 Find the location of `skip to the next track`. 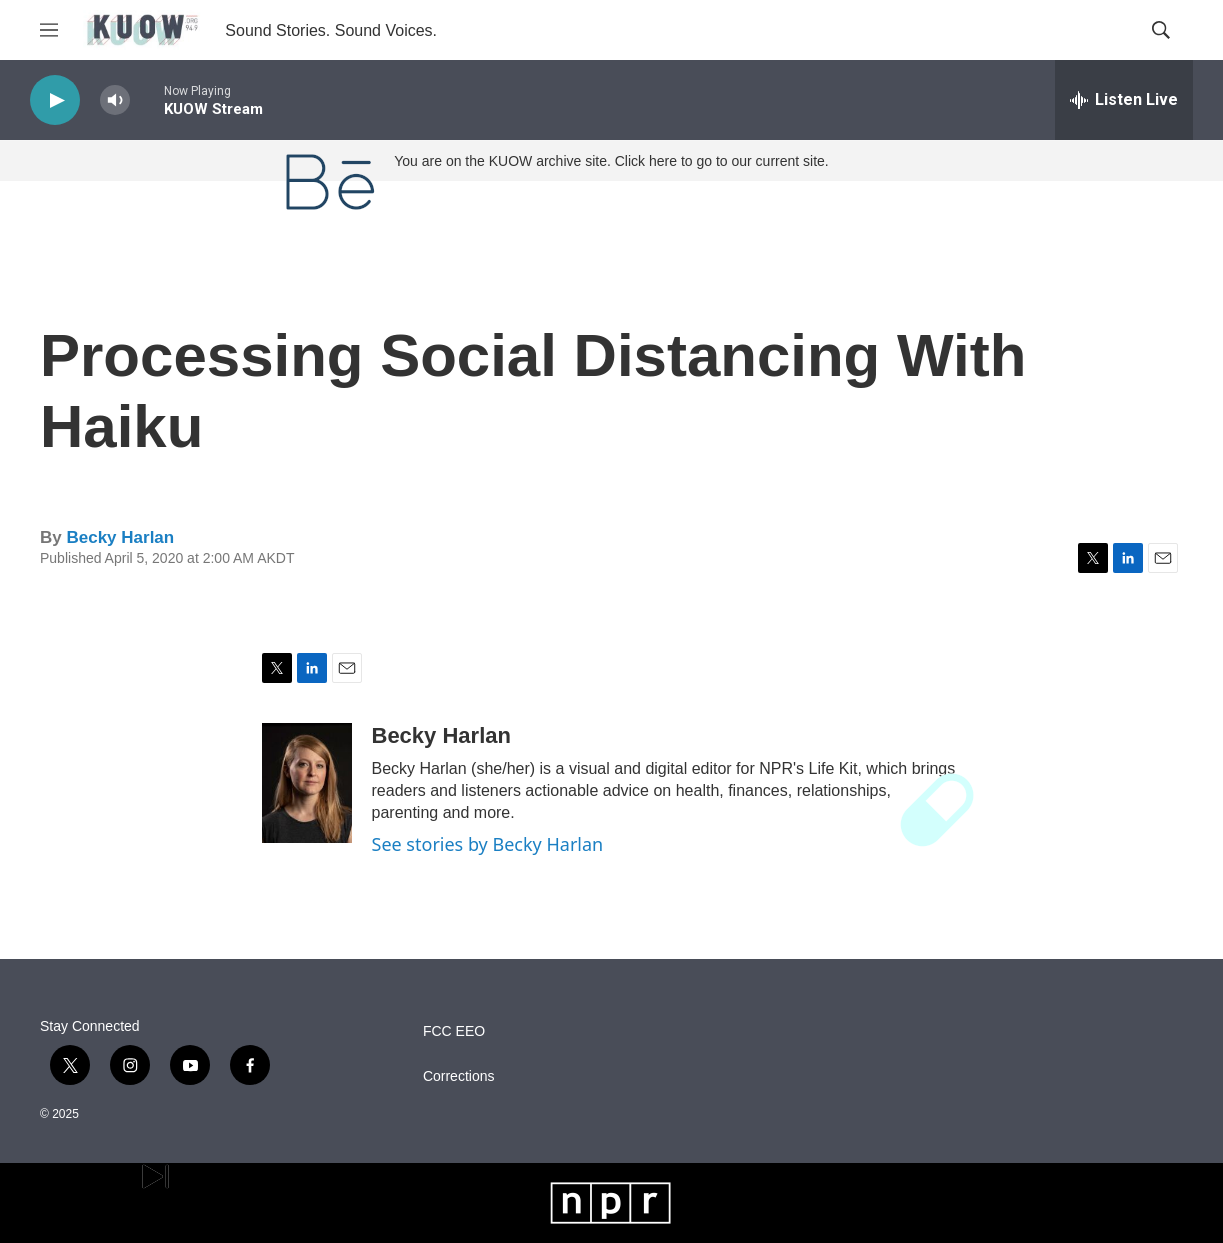

skip to the next track is located at coordinates (155, 1176).